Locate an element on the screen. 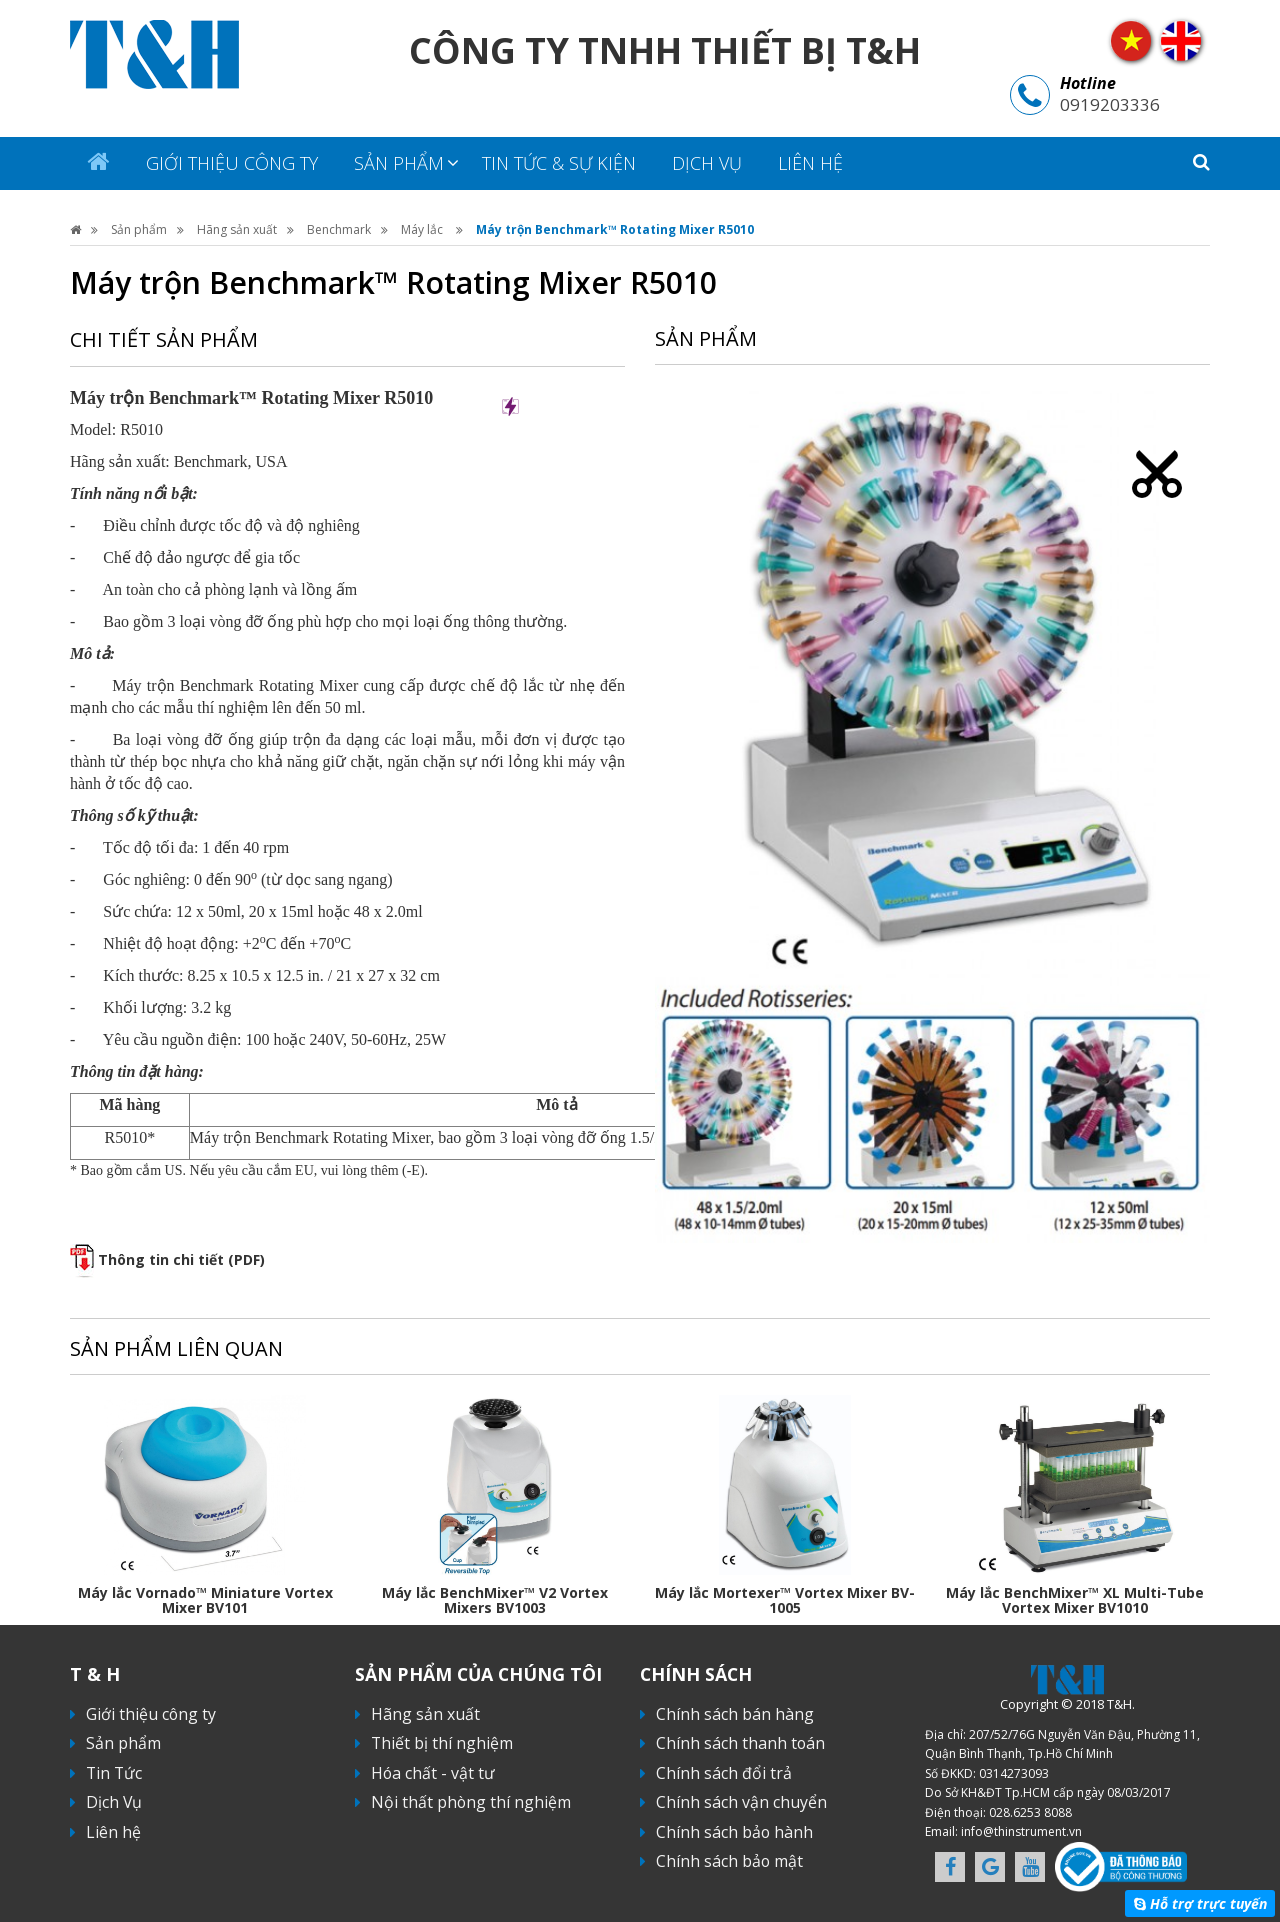 The width and height of the screenshot is (1280, 1922). cut selected content is located at coordinates (1157, 473).